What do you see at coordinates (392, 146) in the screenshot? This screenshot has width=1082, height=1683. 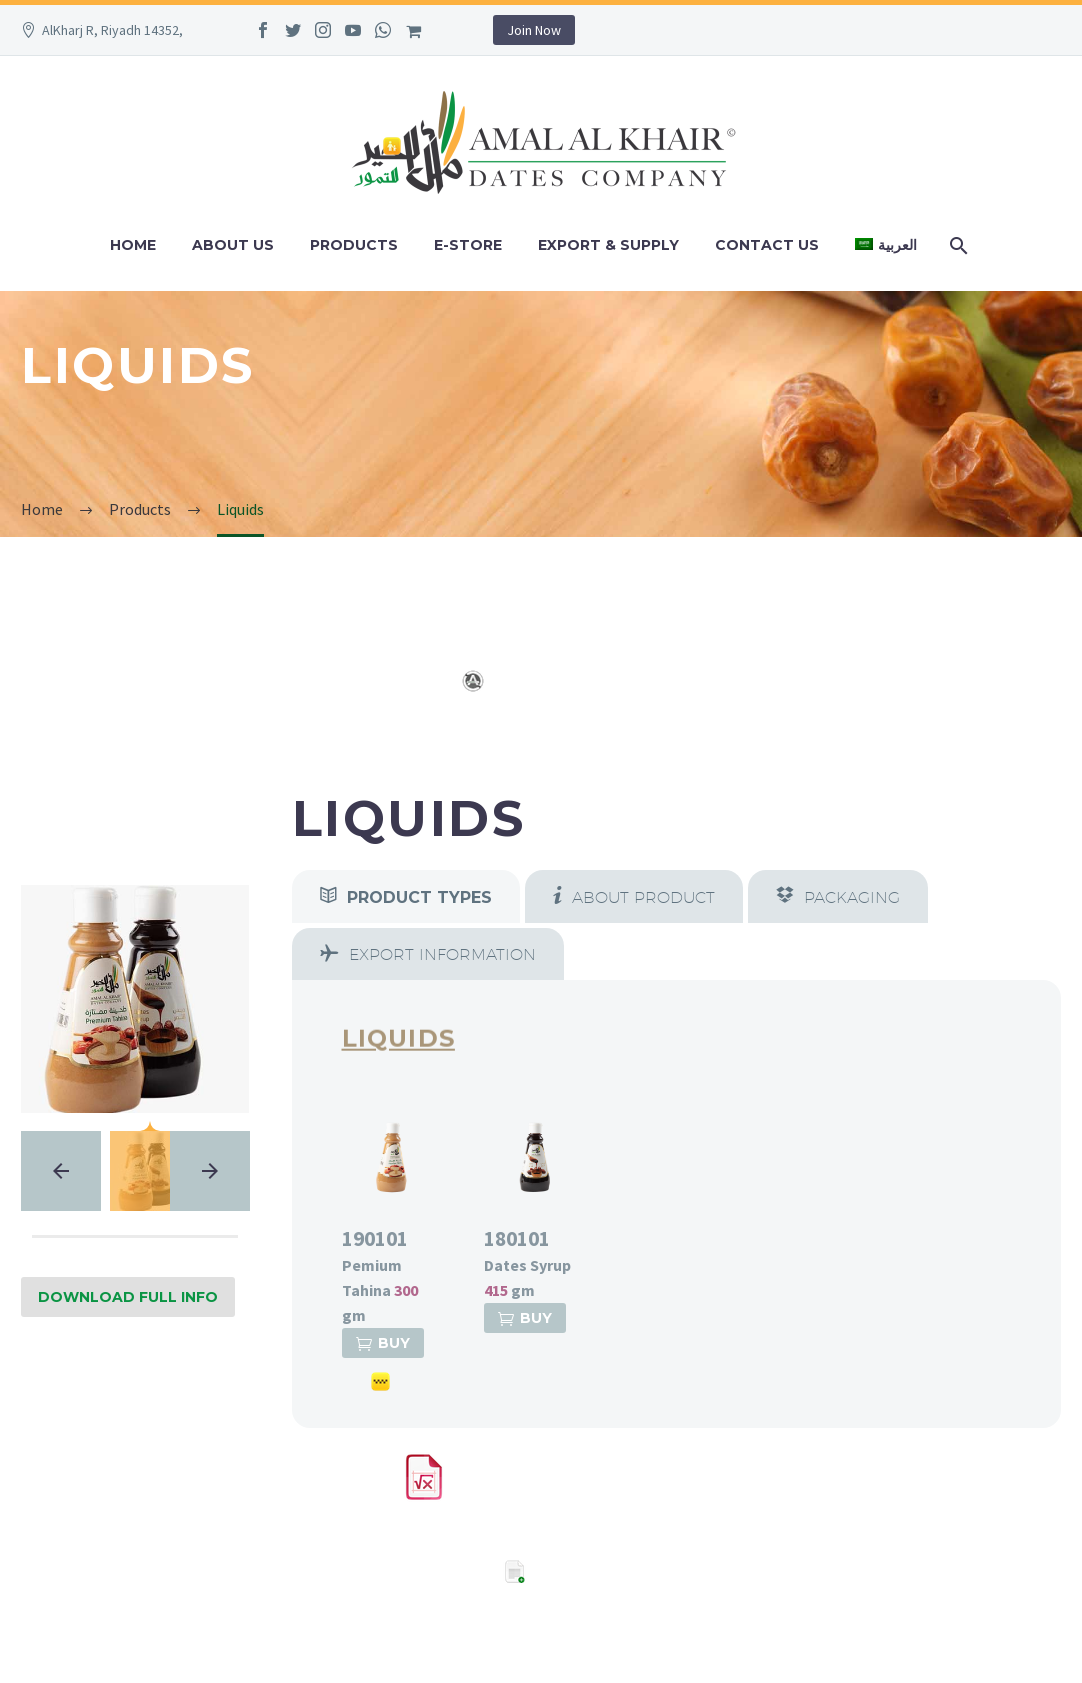 I see `open parental controls settings` at bounding box center [392, 146].